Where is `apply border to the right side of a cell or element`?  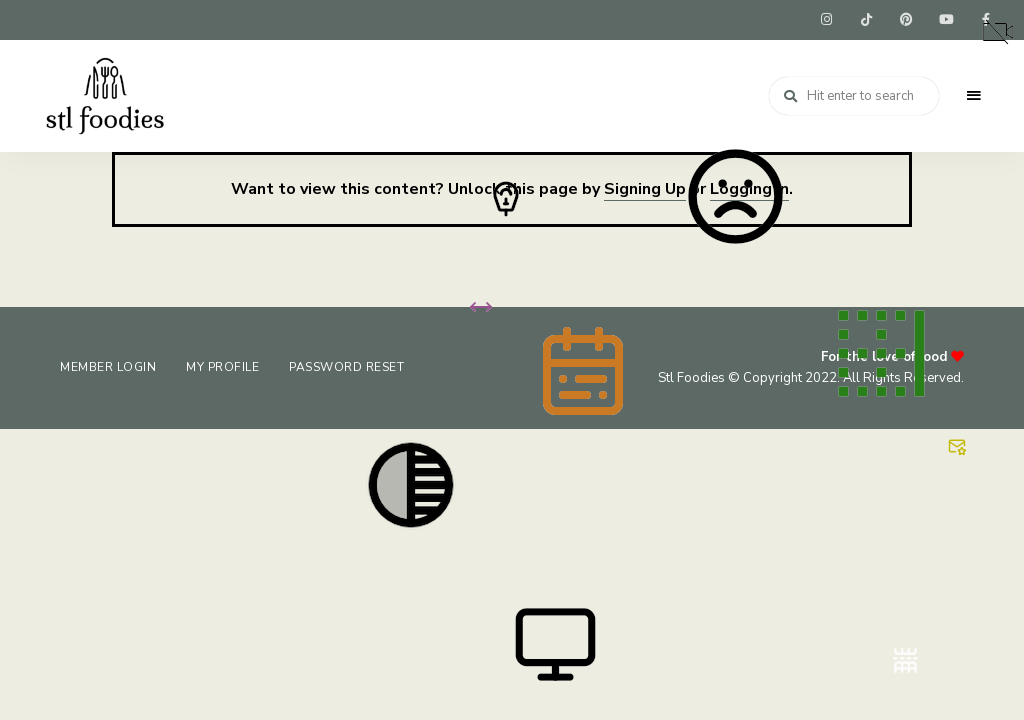
apply border to the right side of a cell or element is located at coordinates (881, 353).